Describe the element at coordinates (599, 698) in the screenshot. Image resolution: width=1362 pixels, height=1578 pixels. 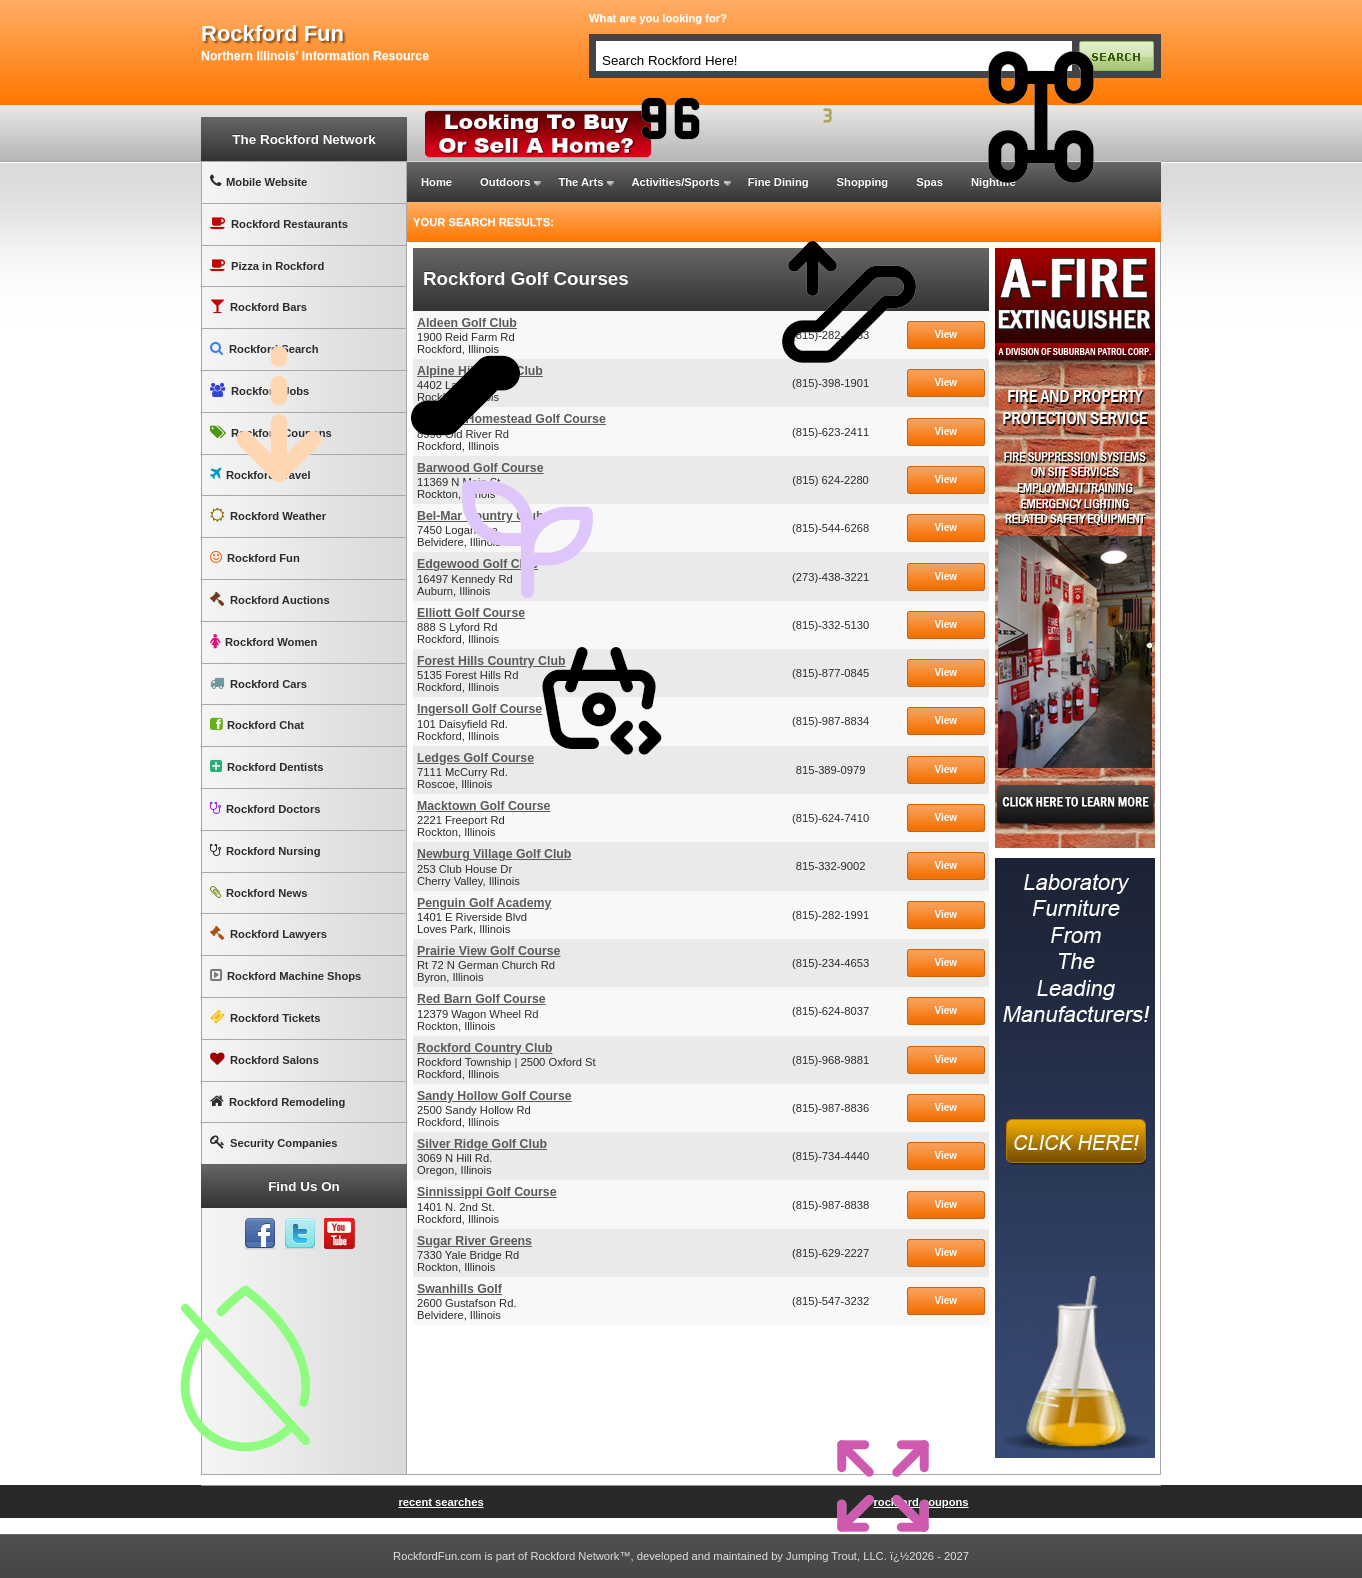
I see `access shopping cart API or developer settings` at that location.